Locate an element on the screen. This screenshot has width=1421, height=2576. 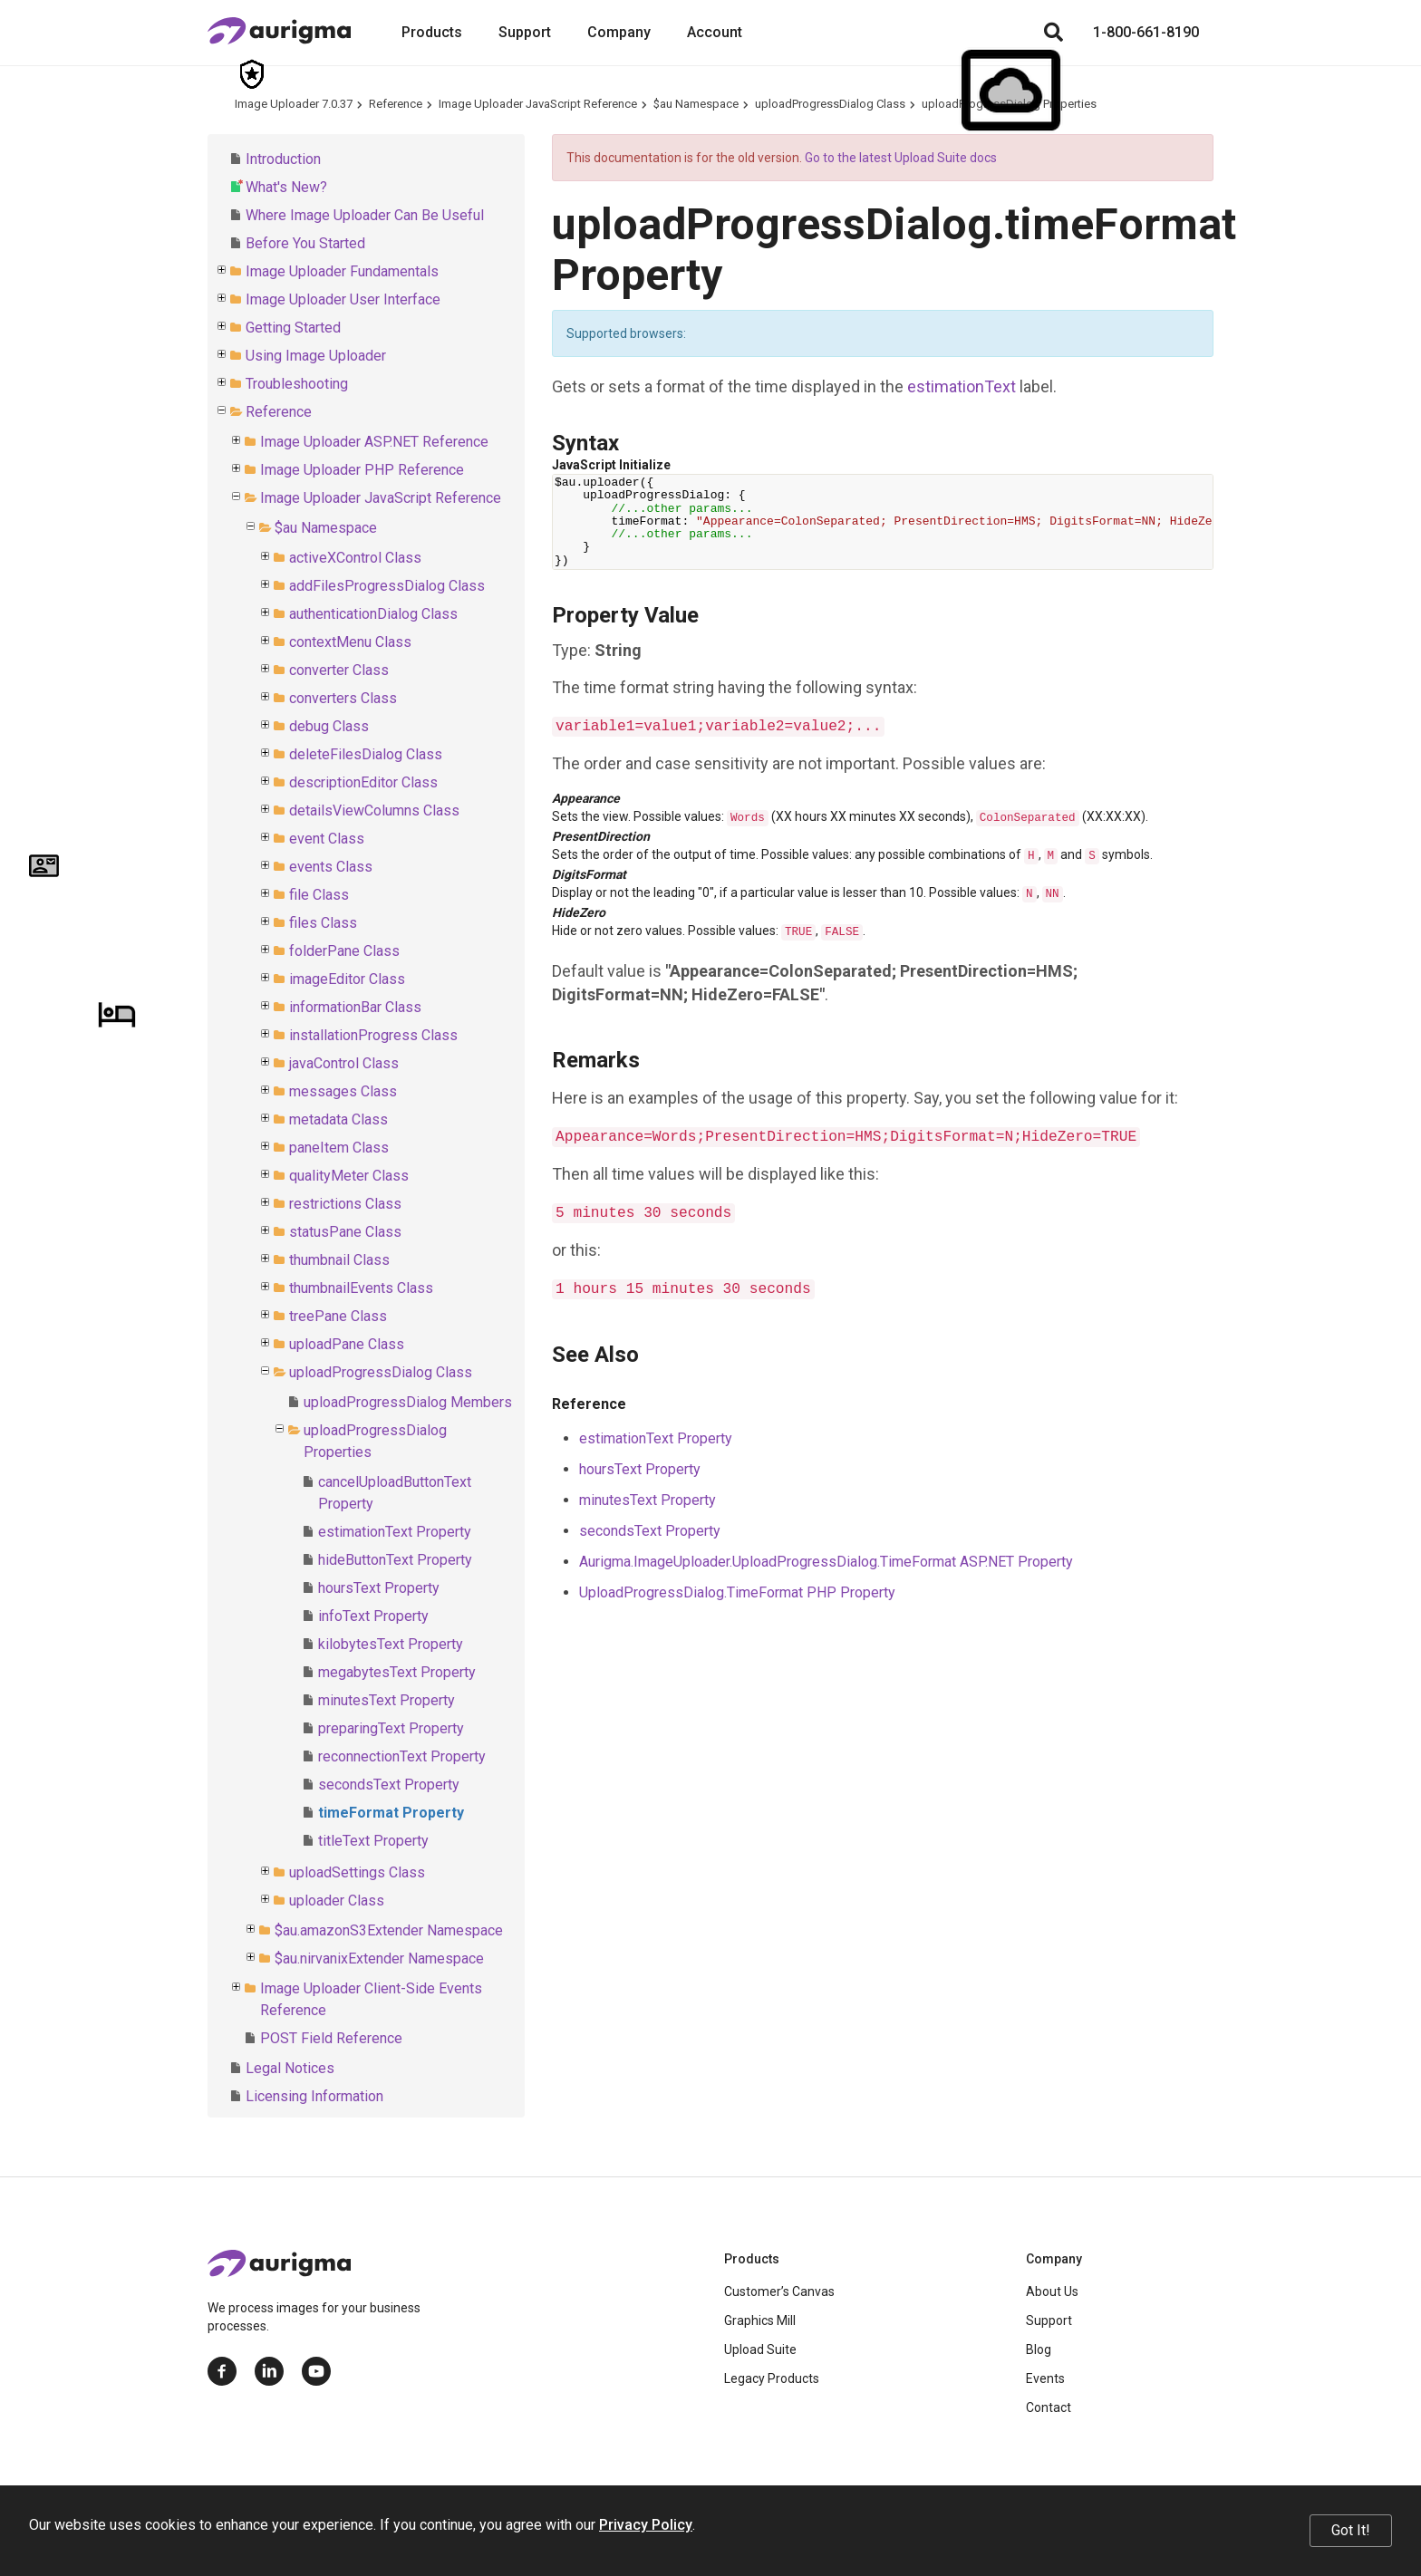
find nearby hotels or accommodations is located at coordinates (117, 1014).